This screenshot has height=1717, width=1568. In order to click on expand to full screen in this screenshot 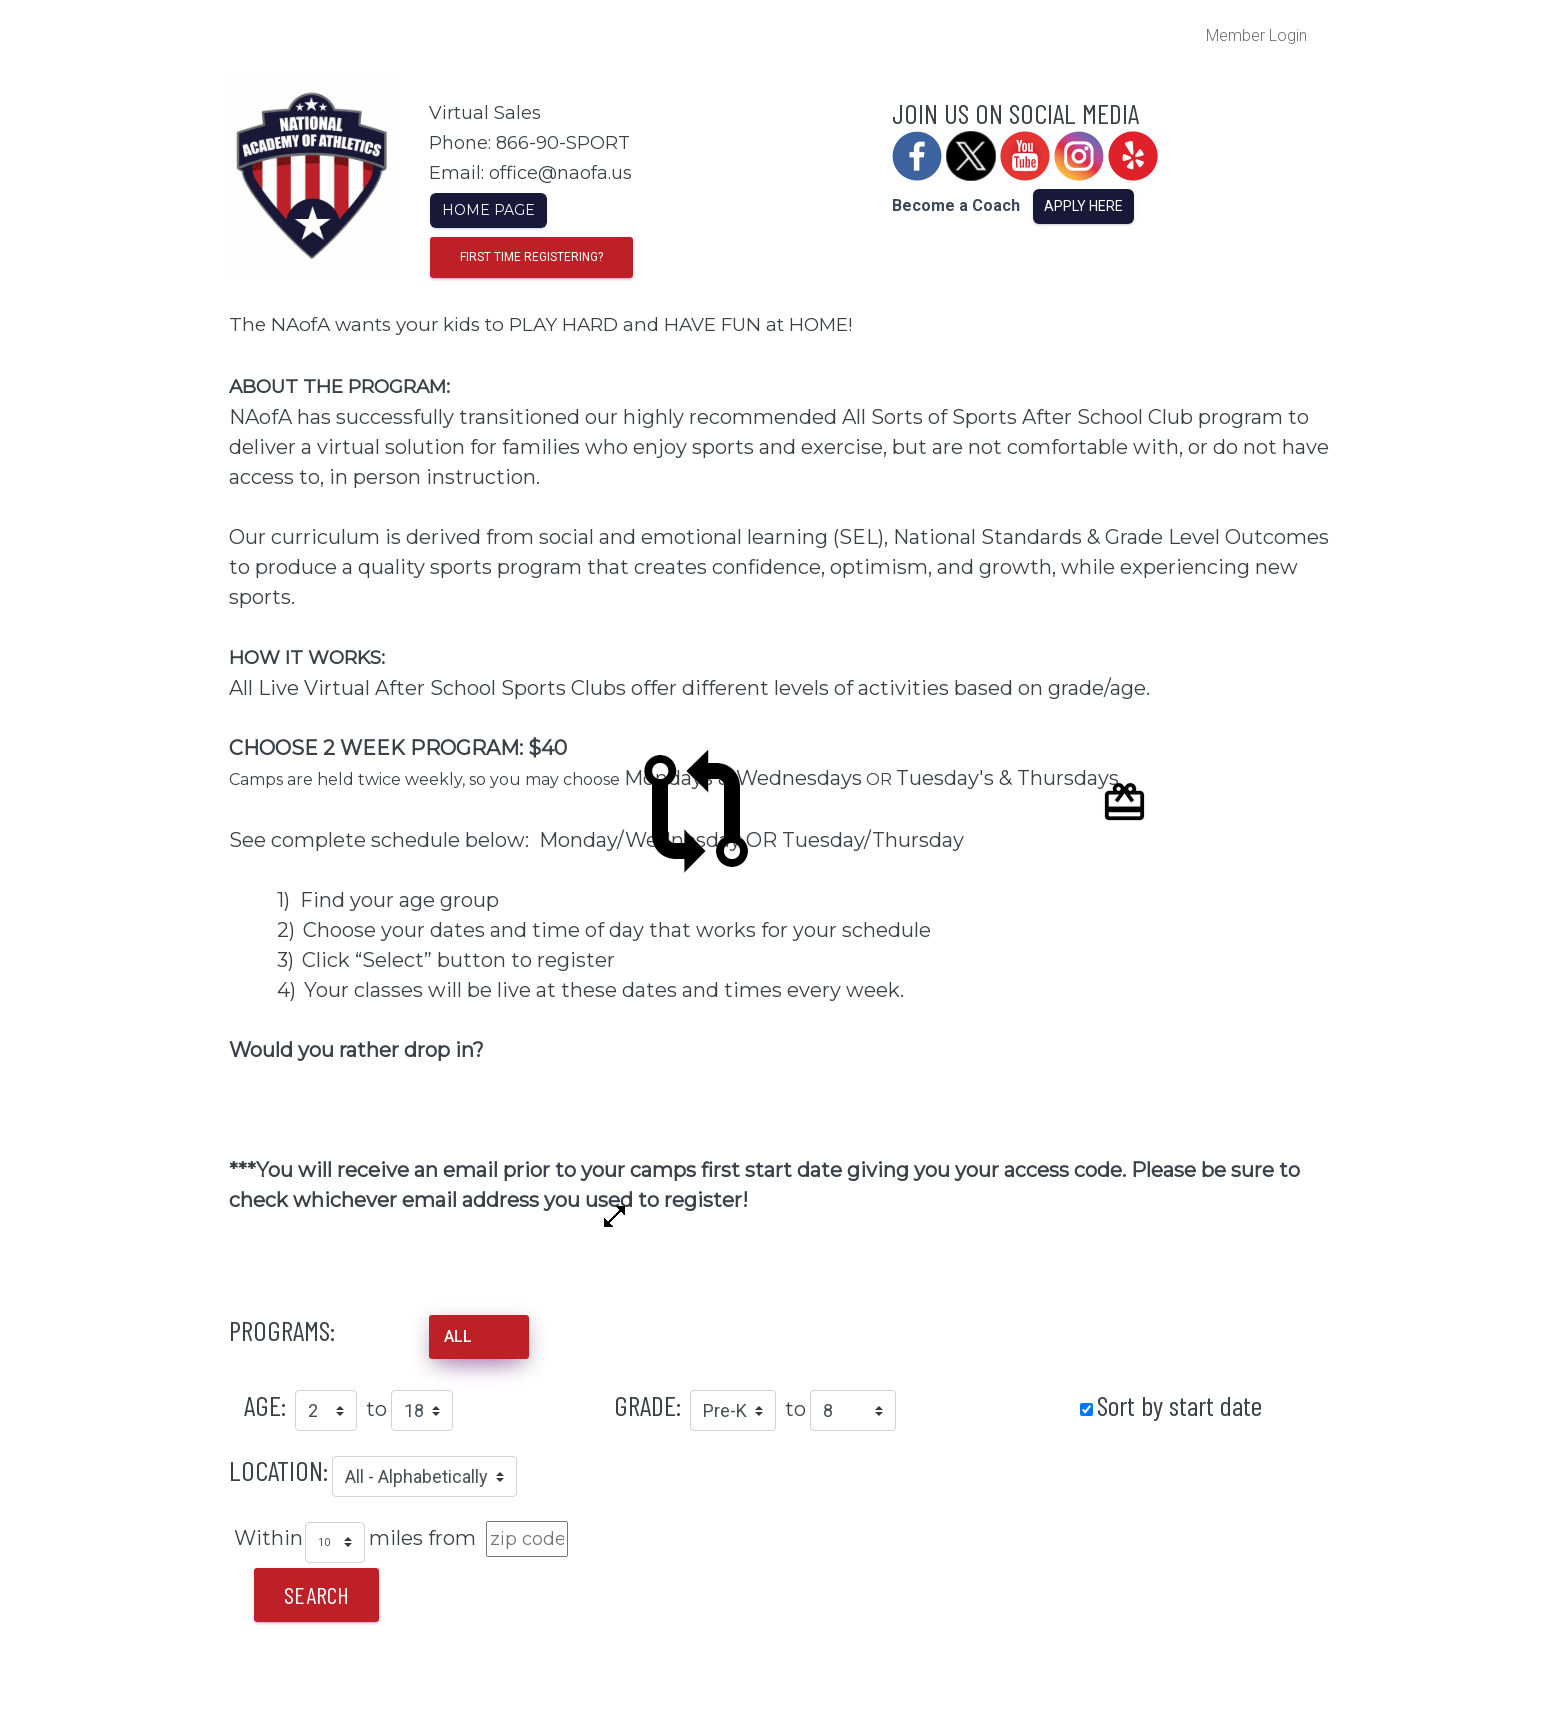, I will do `click(614, 1216)`.